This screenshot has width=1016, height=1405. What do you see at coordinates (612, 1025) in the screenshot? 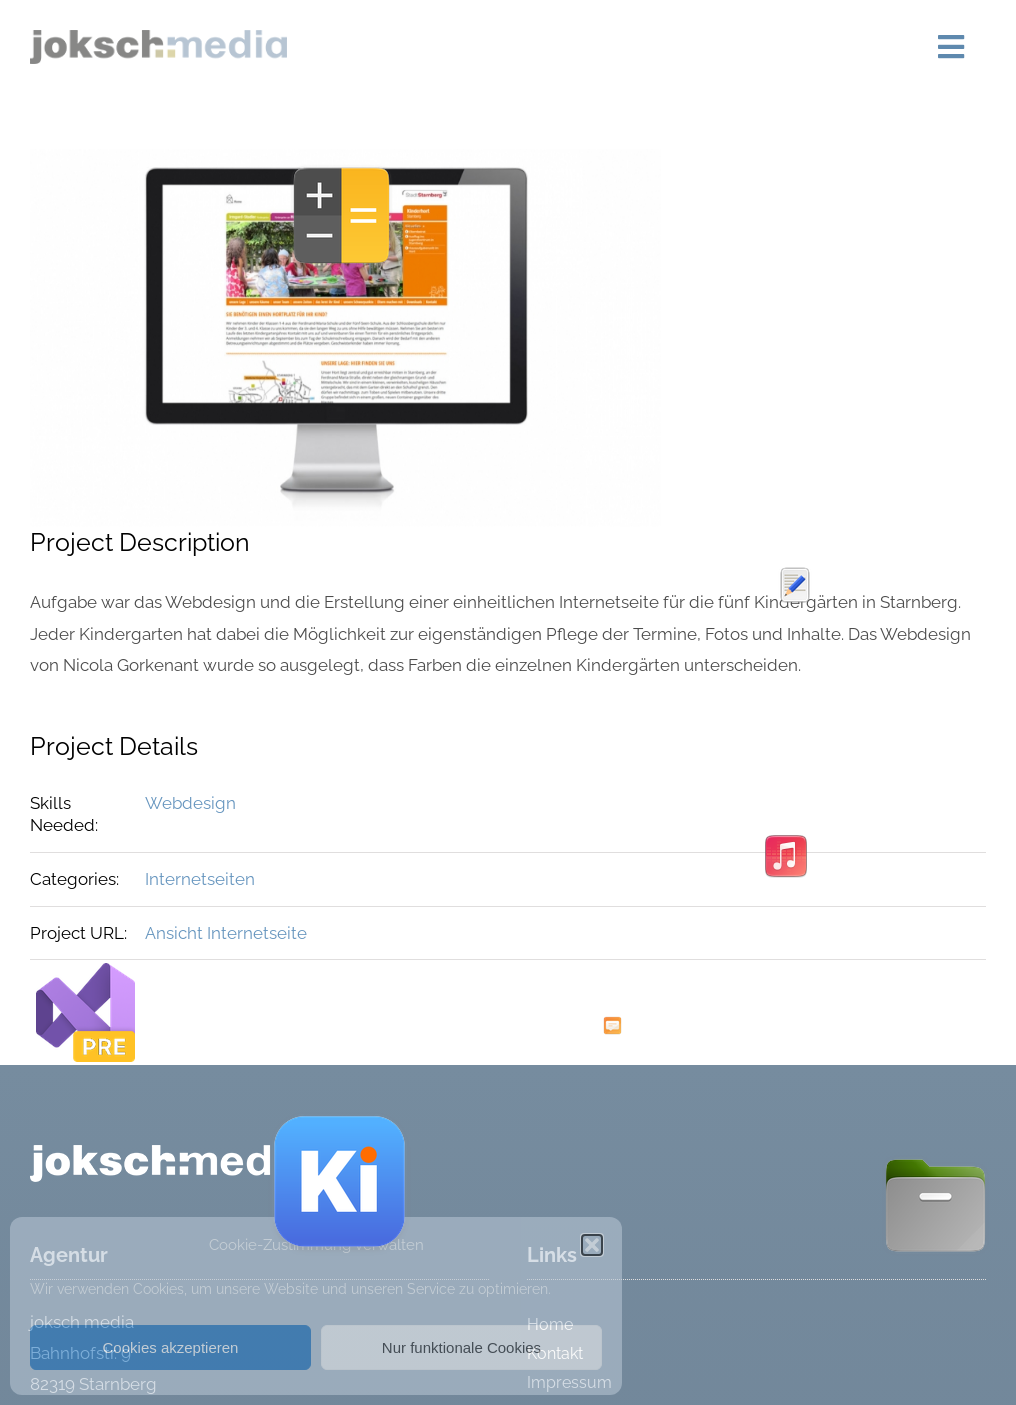
I see `open the chatty messaging app` at bounding box center [612, 1025].